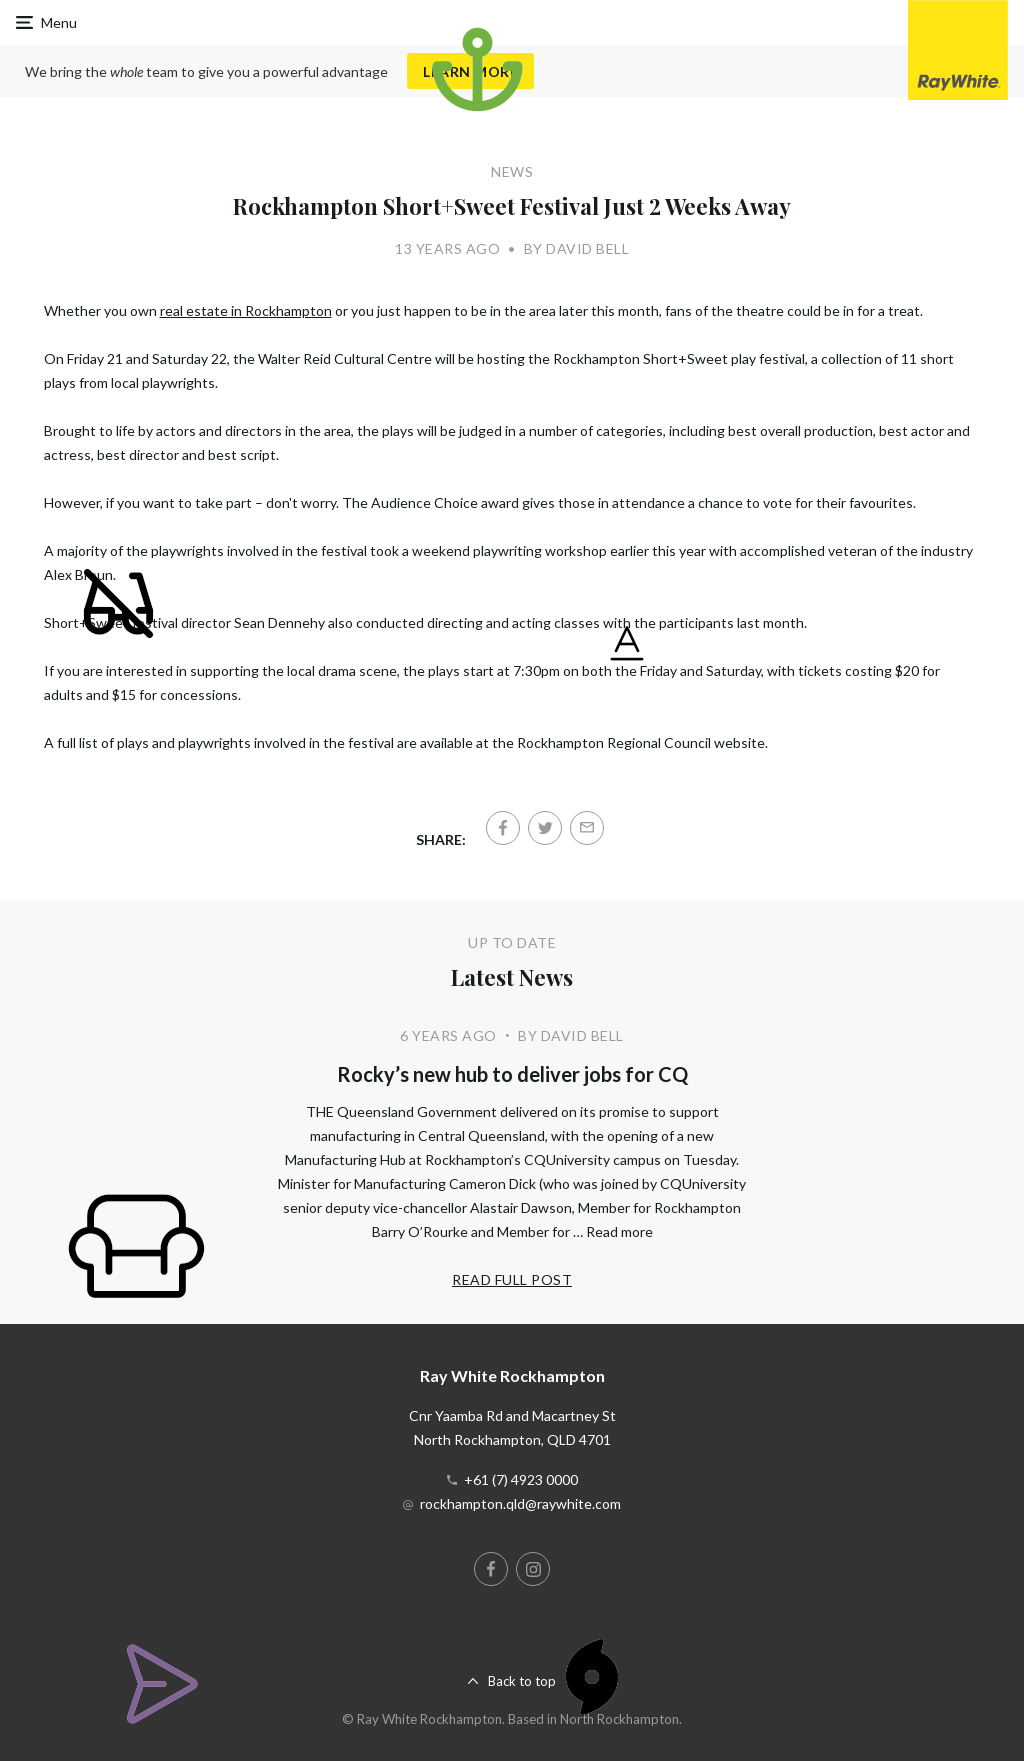 Image resolution: width=1024 pixels, height=1761 pixels. I want to click on browse furniture or home decor items, so click(136, 1248).